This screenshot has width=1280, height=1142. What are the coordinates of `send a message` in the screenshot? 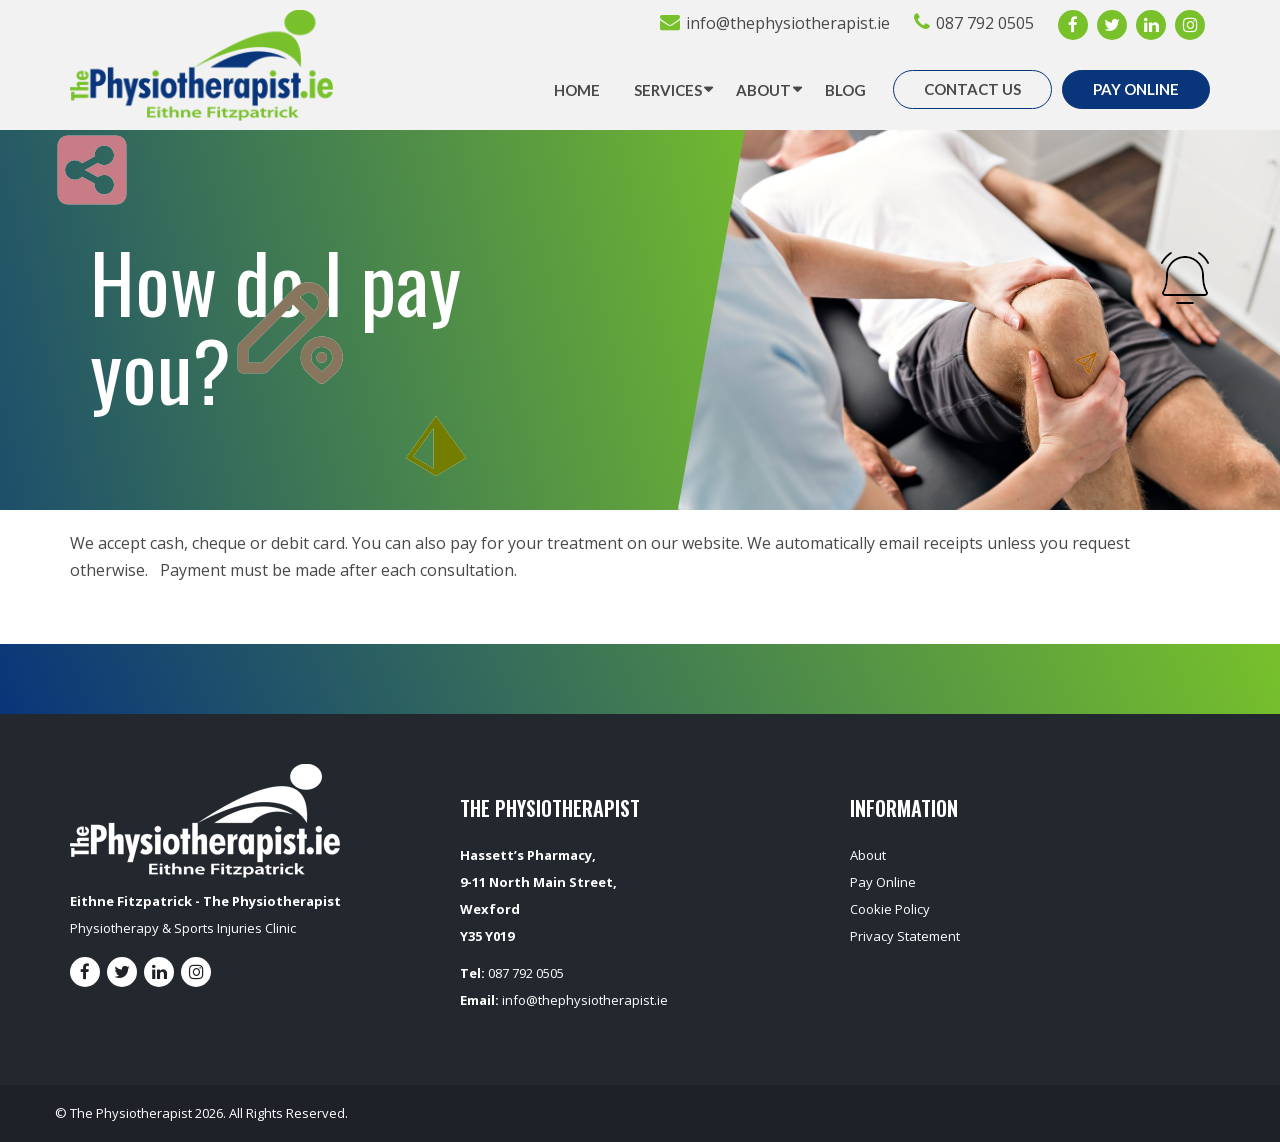 It's located at (1086, 362).